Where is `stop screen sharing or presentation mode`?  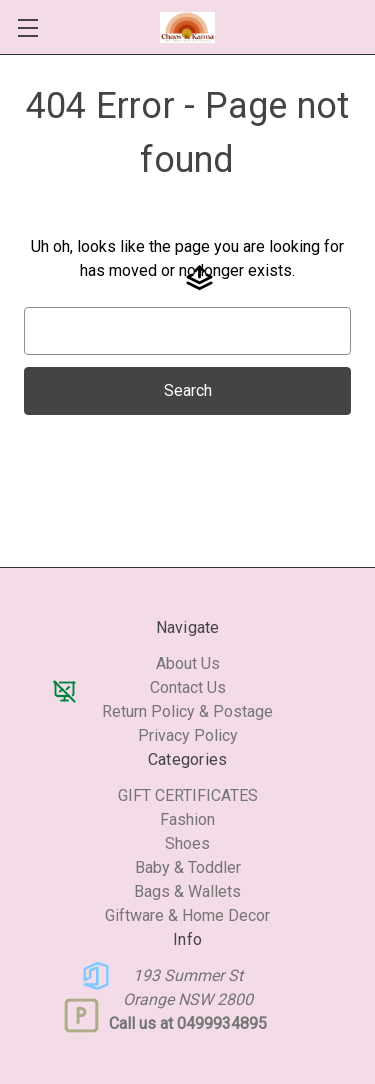
stop screen sharing or presentation mode is located at coordinates (64, 691).